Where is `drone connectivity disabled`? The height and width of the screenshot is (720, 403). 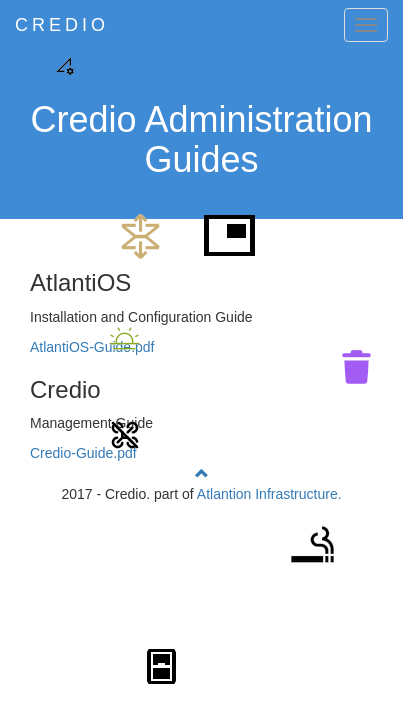
drone connectivity disabled is located at coordinates (125, 435).